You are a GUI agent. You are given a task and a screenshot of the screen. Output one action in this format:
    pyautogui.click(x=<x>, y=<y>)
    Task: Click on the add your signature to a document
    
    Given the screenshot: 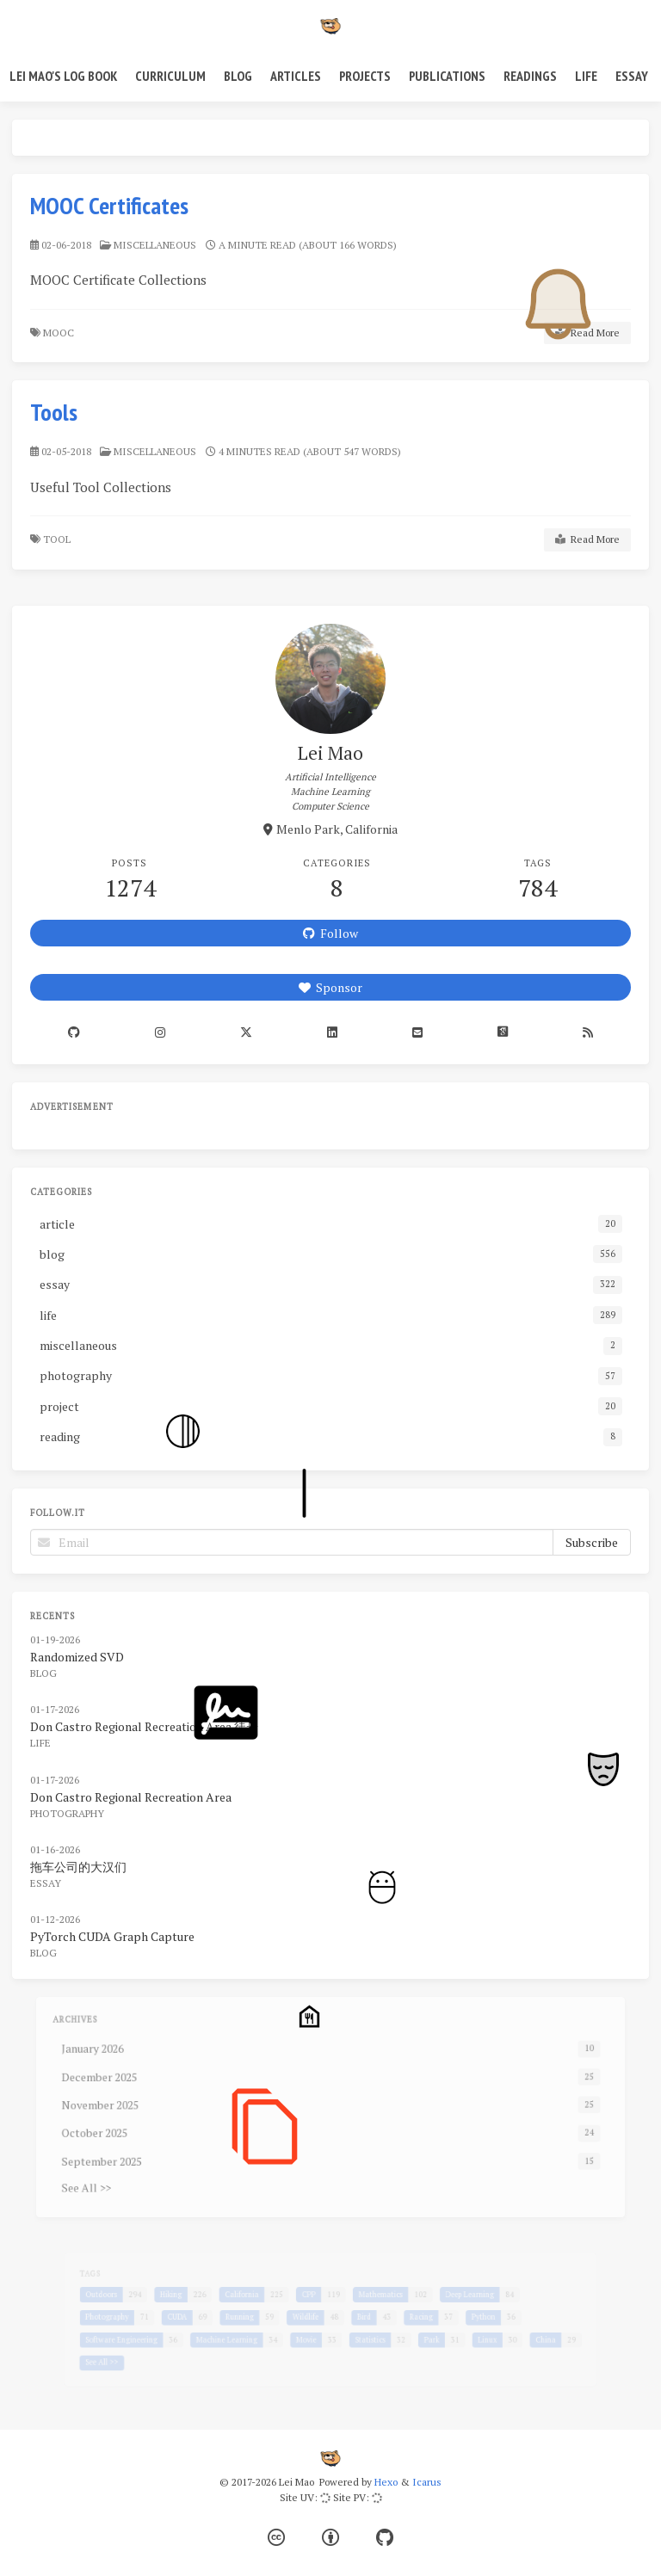 What is the action you would take?
    pyautogui.click(x=225, y=1712)
    